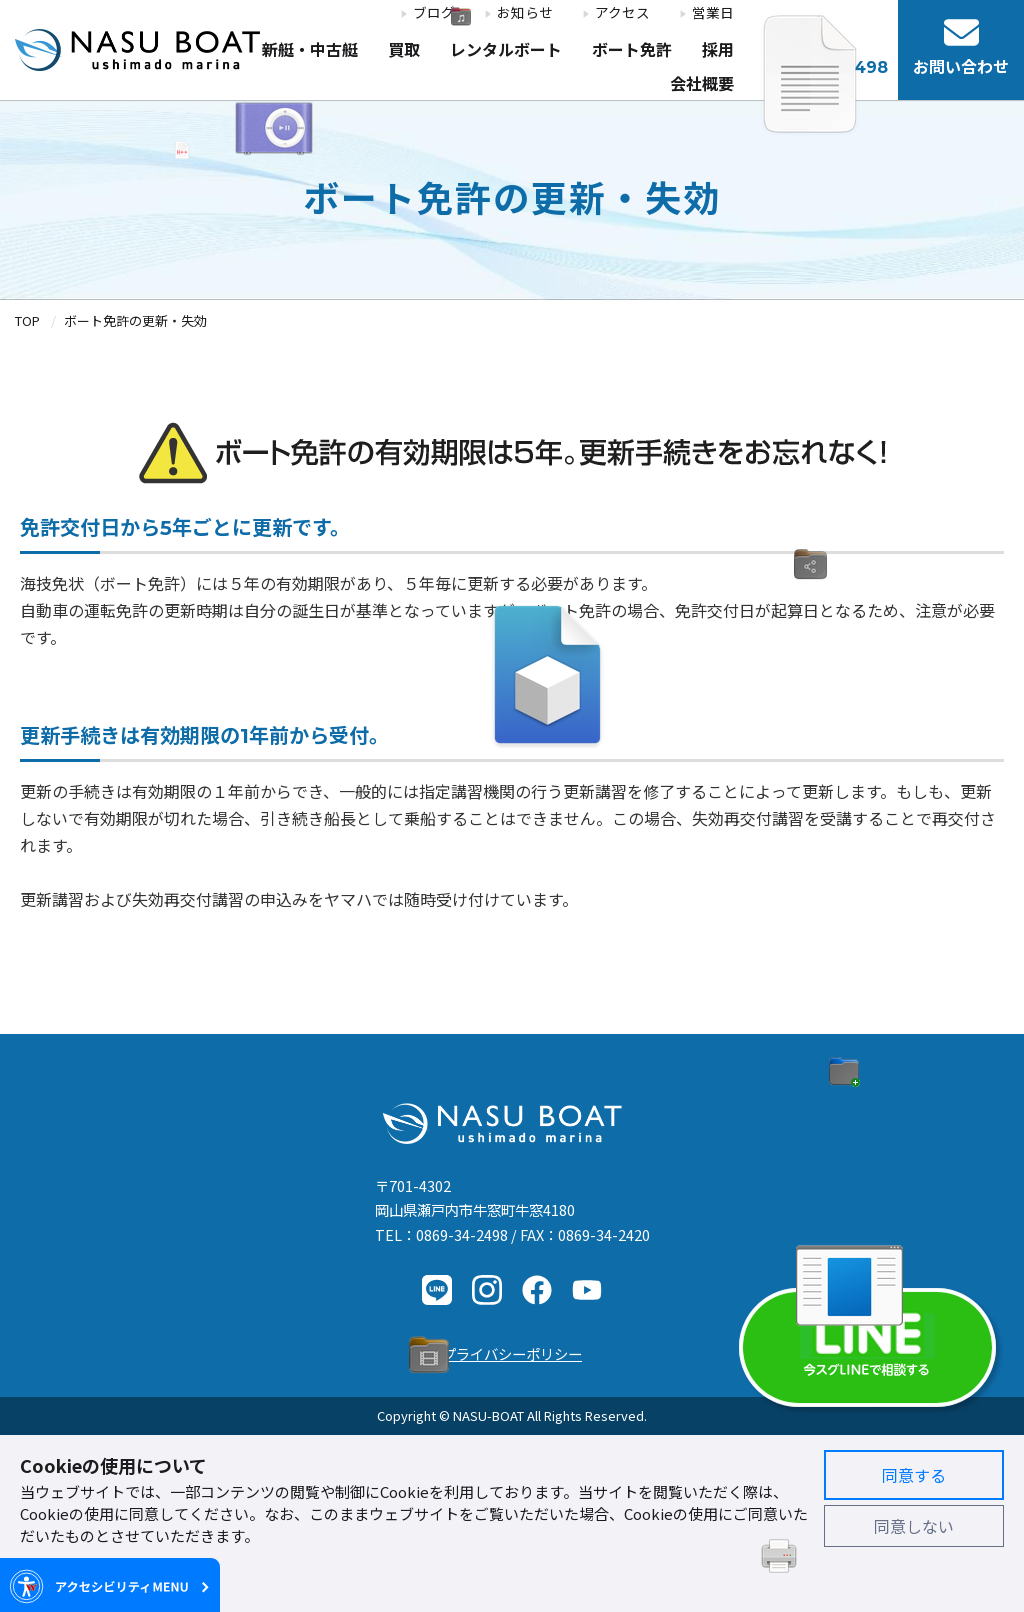 Image resolution: width=1024 pixels, height=1612 pixels. I want to click on print the current file or document, so click(779, 1556).